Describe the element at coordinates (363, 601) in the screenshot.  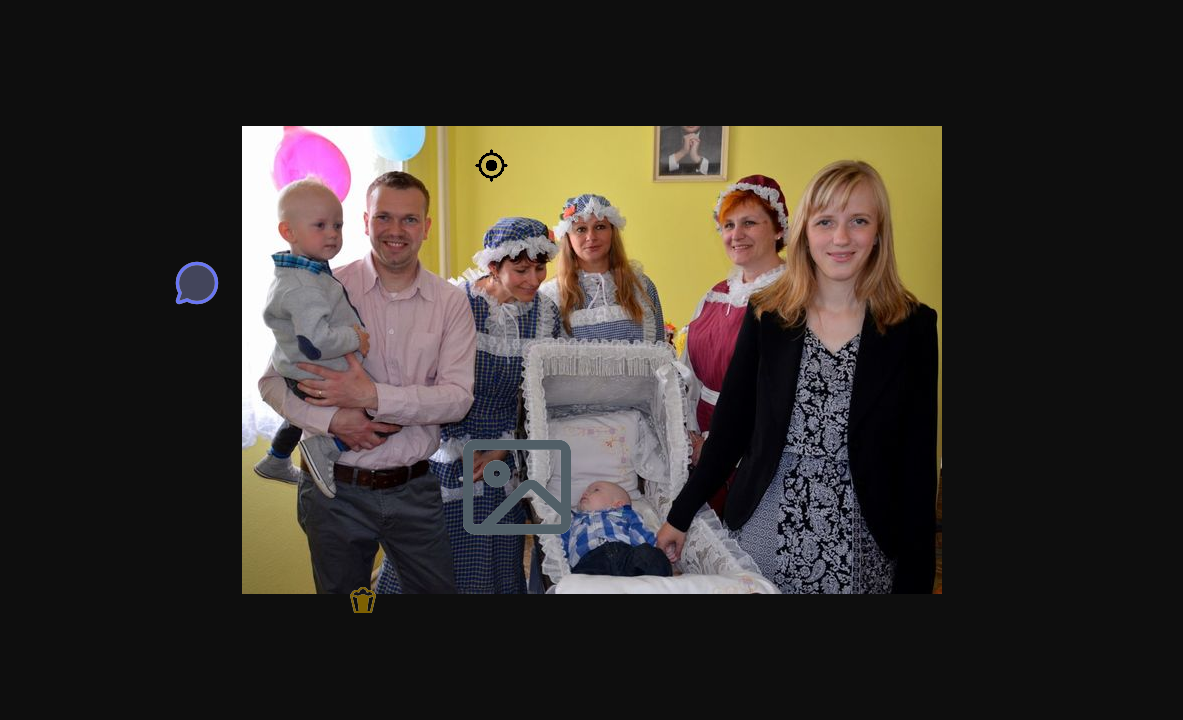
I see `access movies or entertainment content` at that location.